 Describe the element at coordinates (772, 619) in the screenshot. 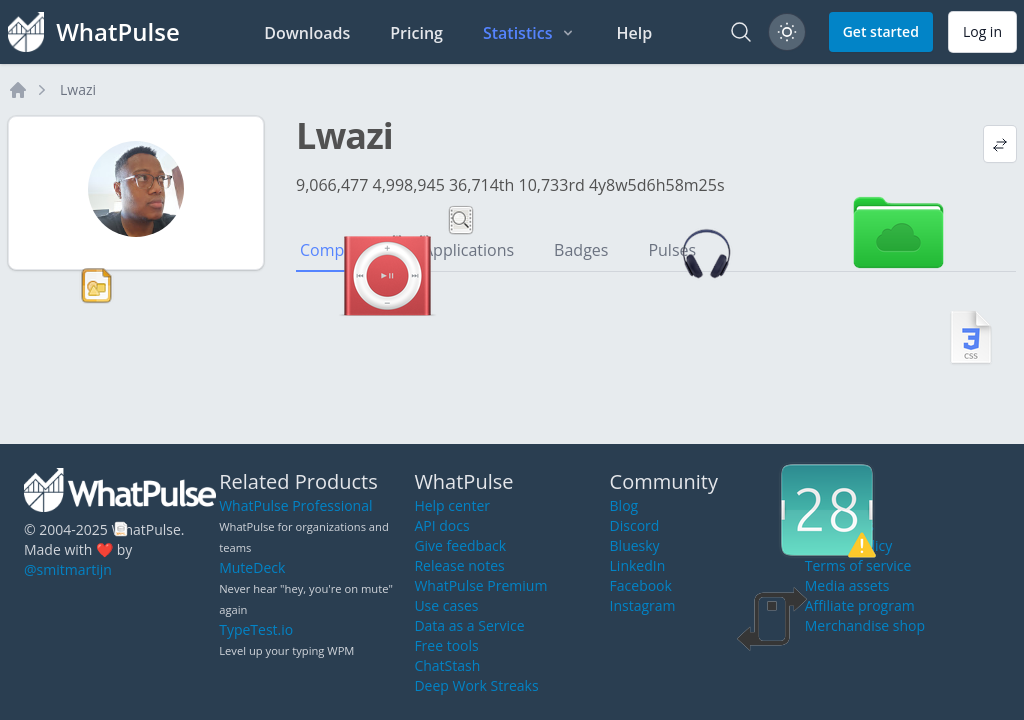

I see `configure network proxy settings` at that location.